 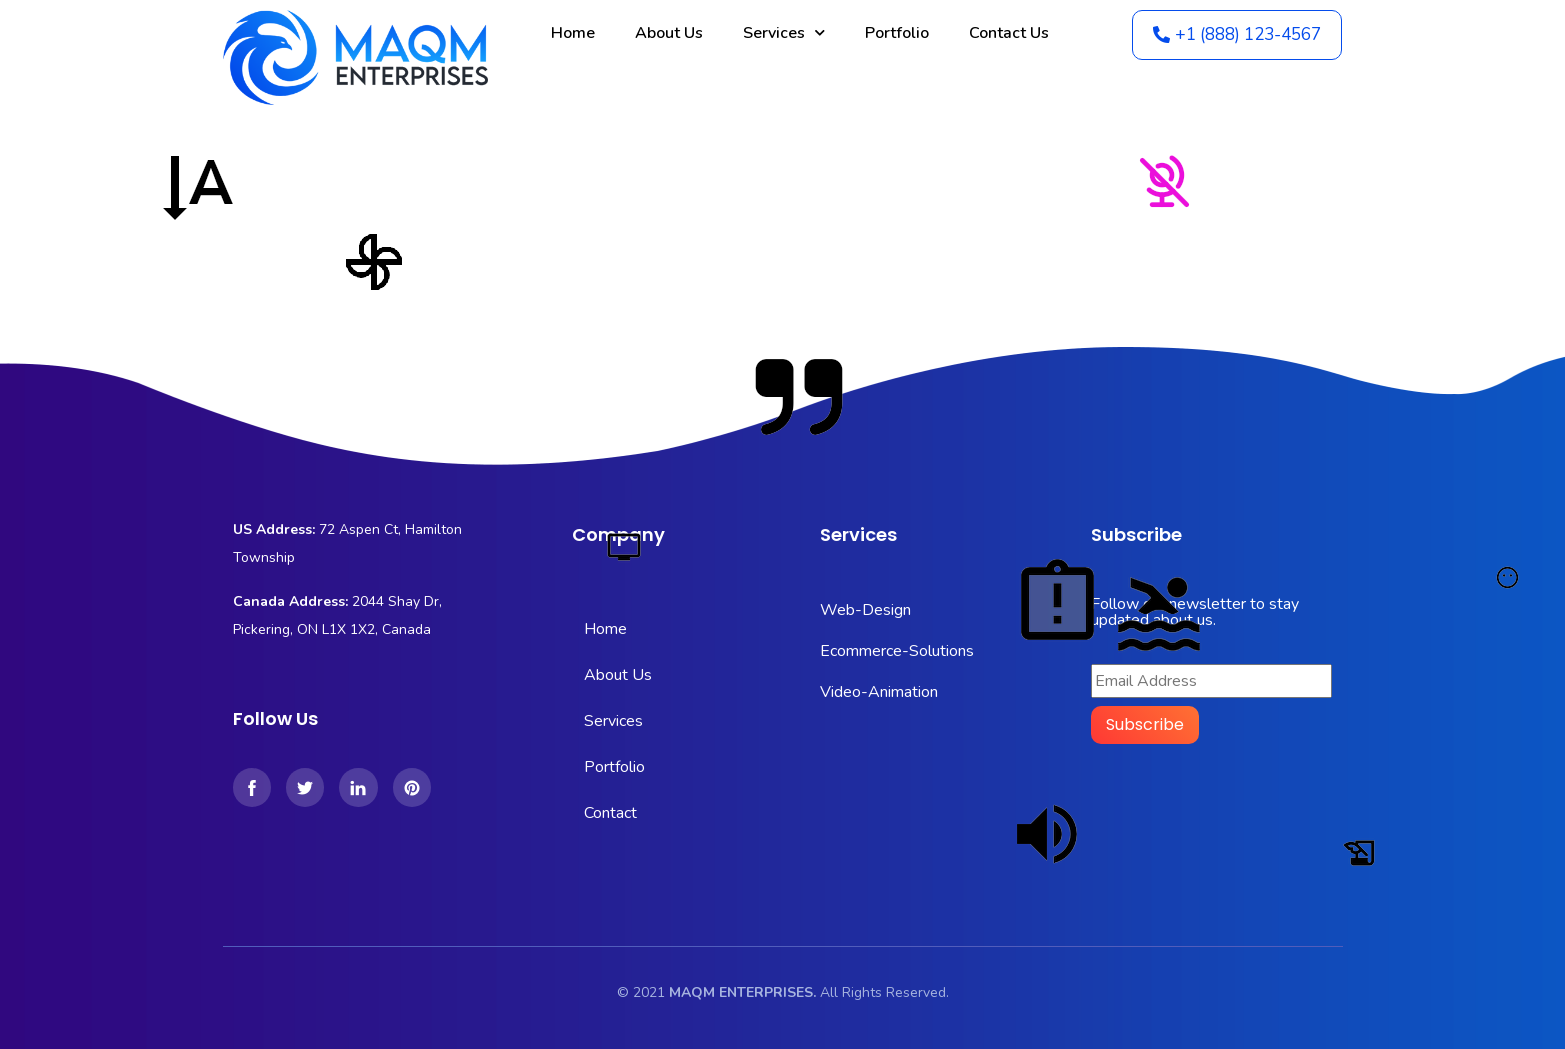 What do you see at coordinates (1507, 577) in the screenshot?
I see `indicates a neutral or no-response status` at bounding box center [1507, 577].